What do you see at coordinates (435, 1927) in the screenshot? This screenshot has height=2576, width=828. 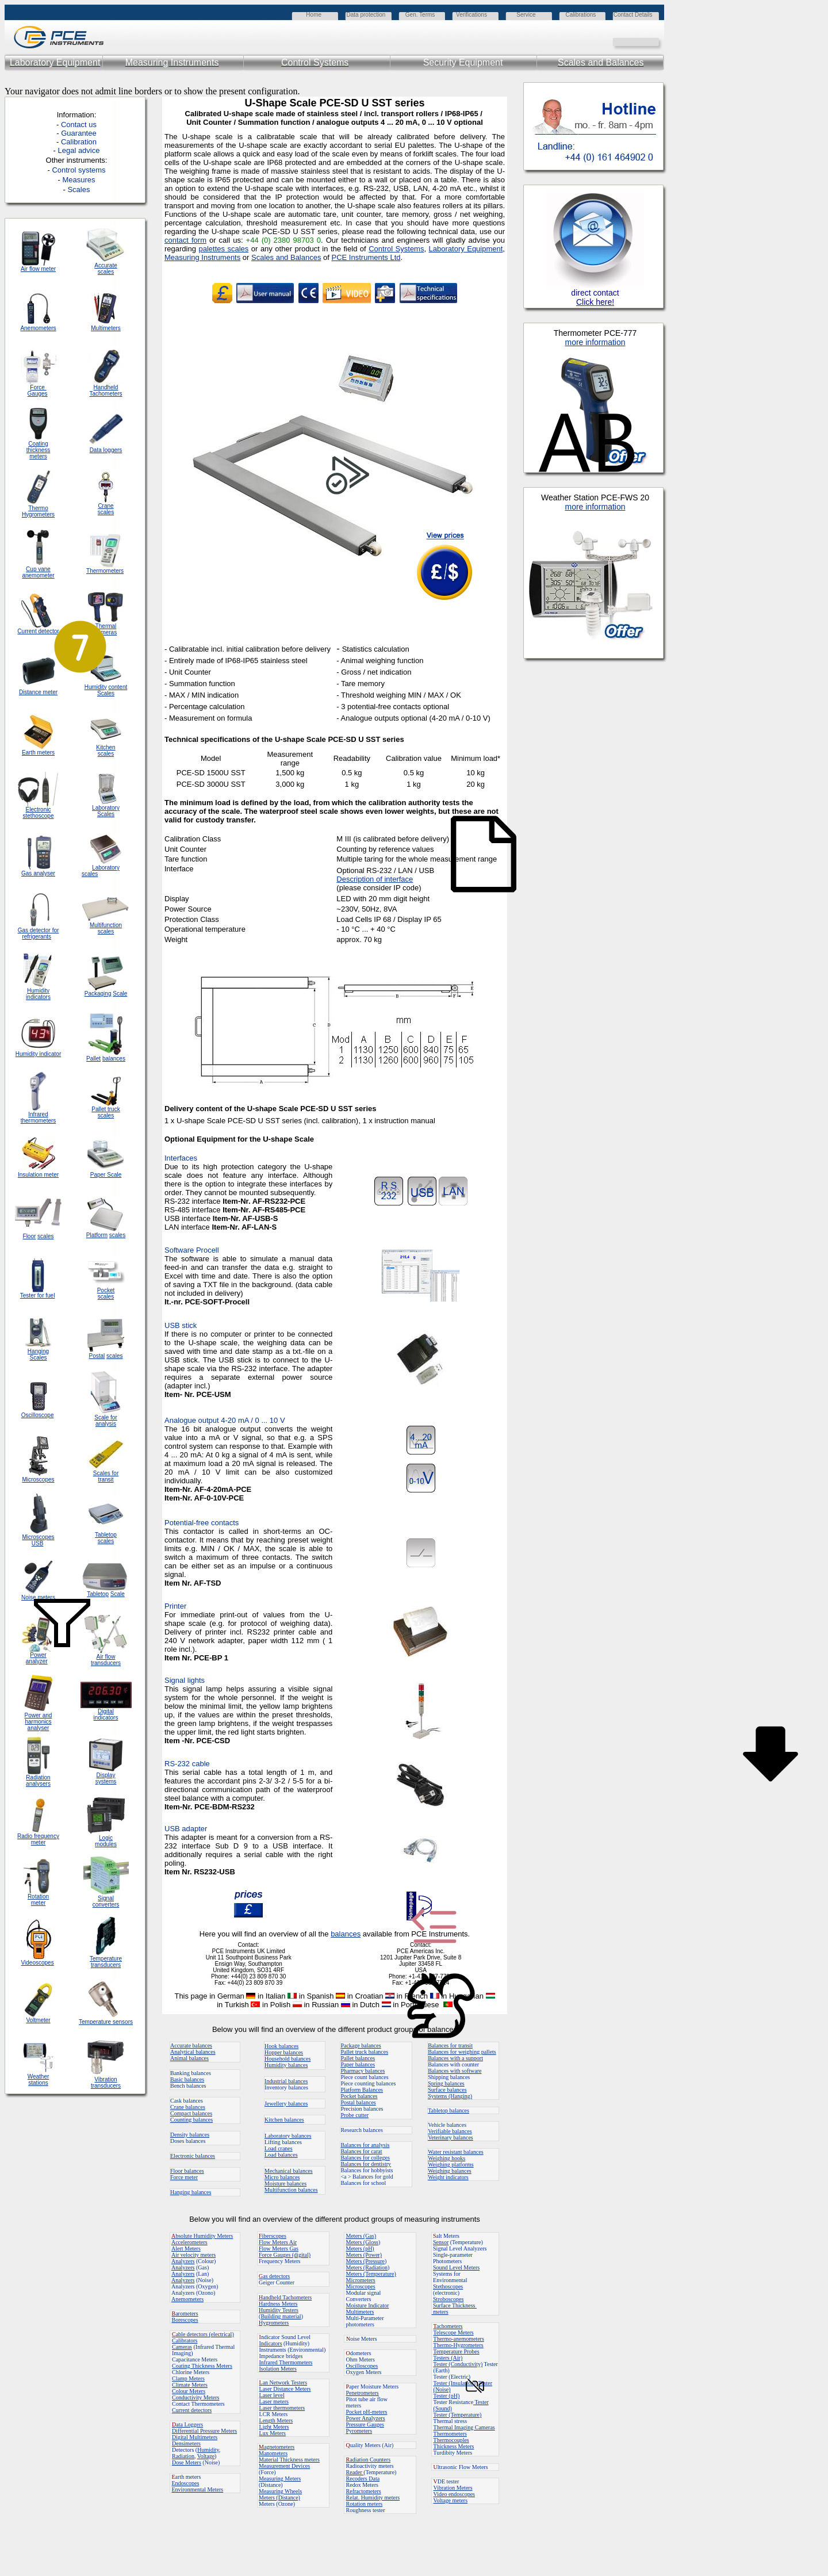 I see `decrease text indentation` at bounding box center [435, 1927].